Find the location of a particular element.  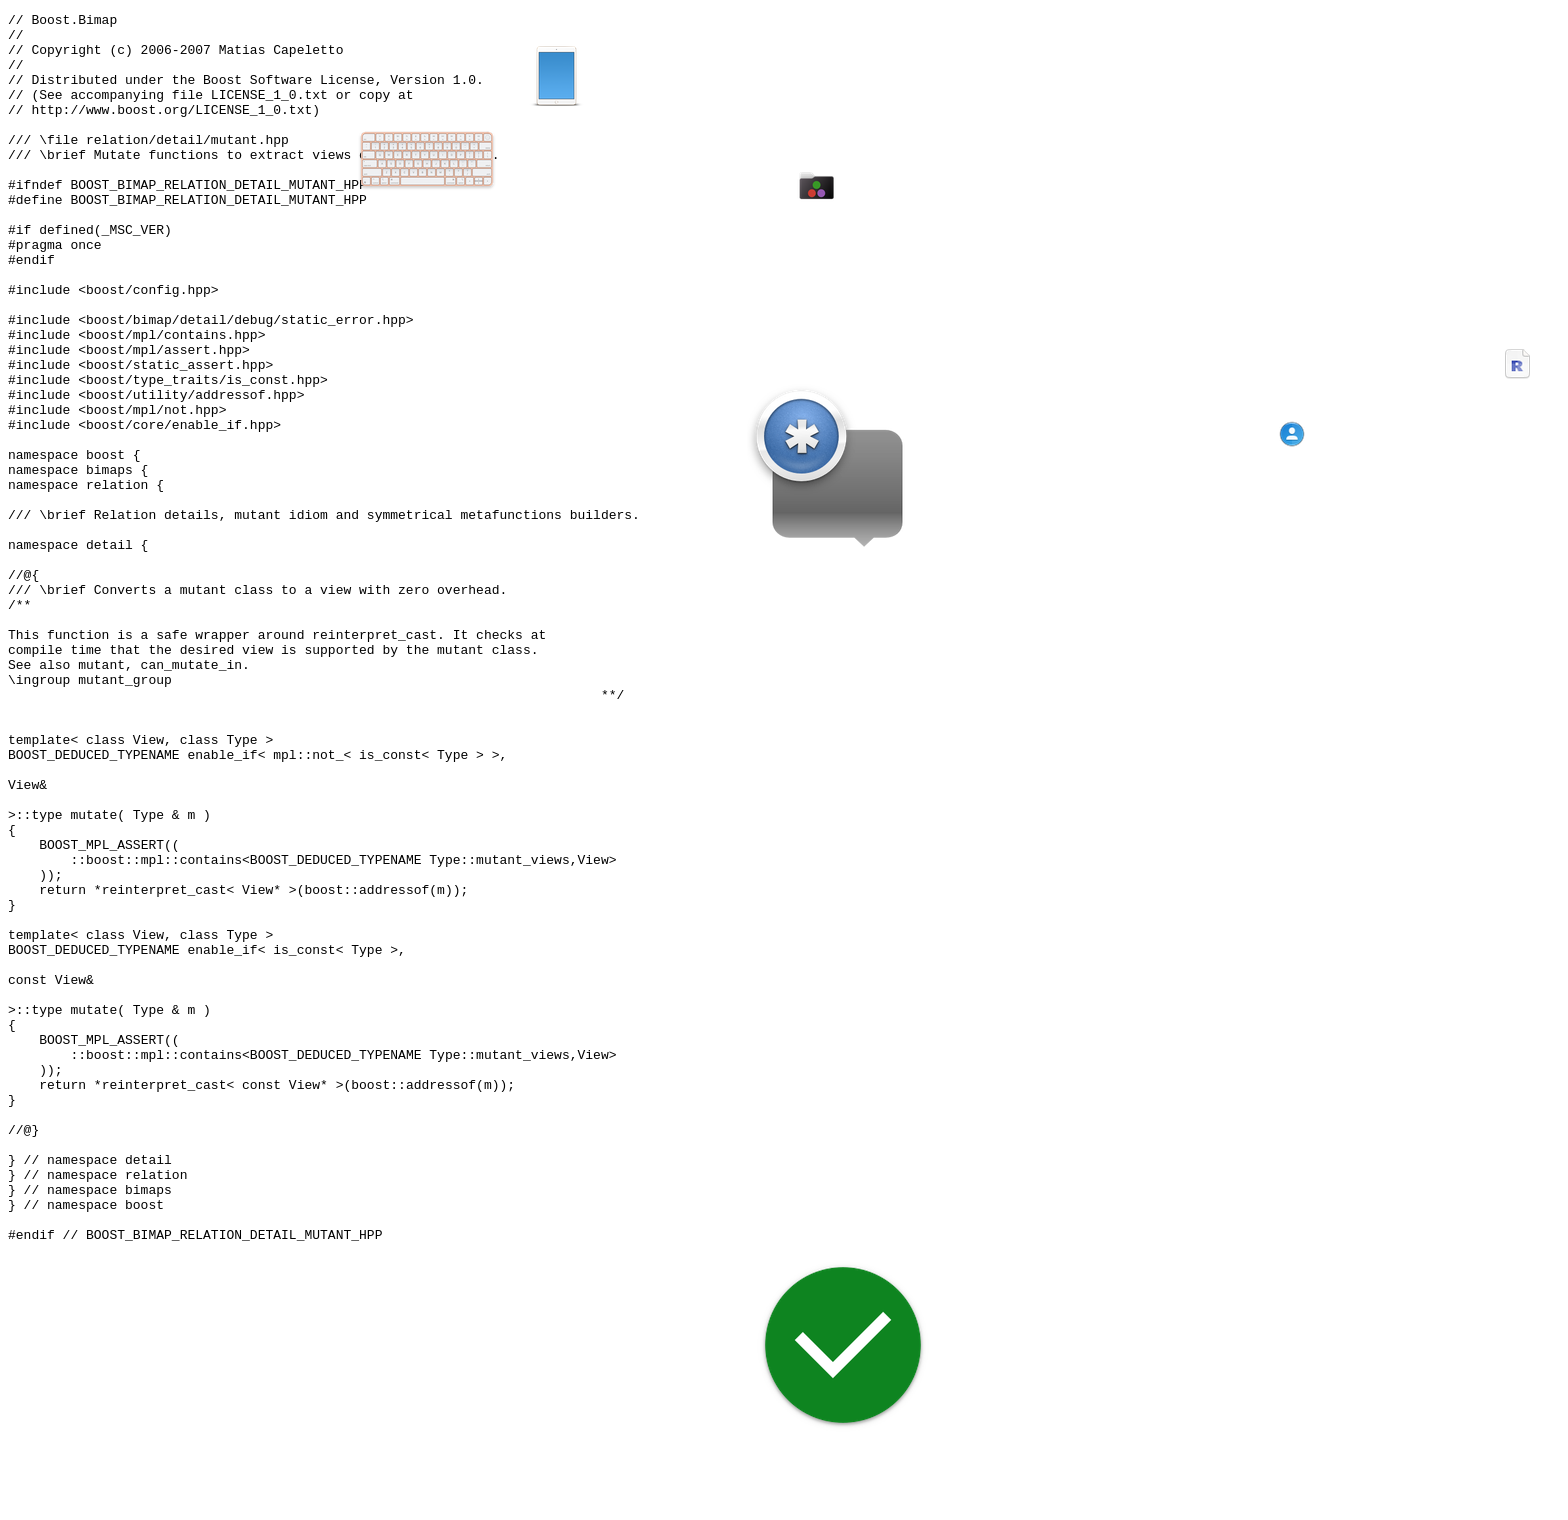

an R programming language source file is located at coordinates (1517, 363).